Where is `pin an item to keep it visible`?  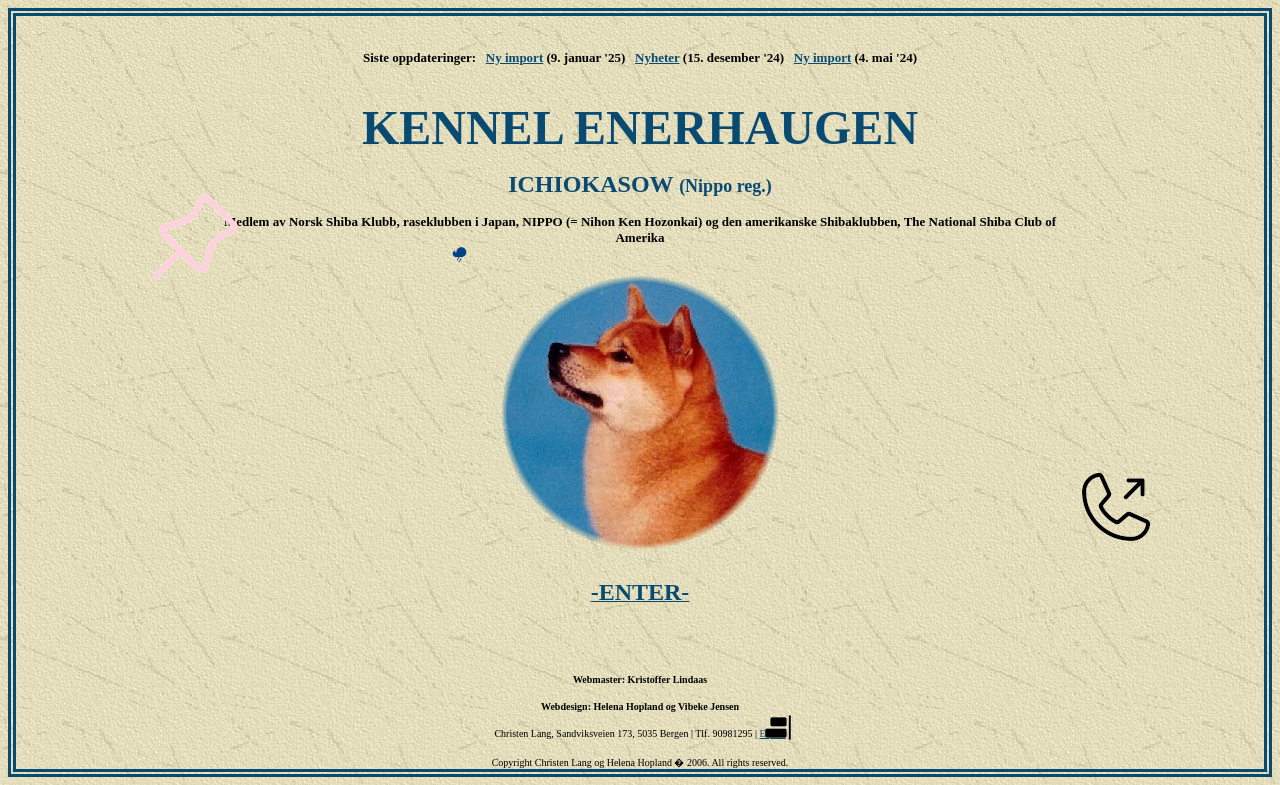
pin an item to keep it visible is located at coordinates (193, 239).